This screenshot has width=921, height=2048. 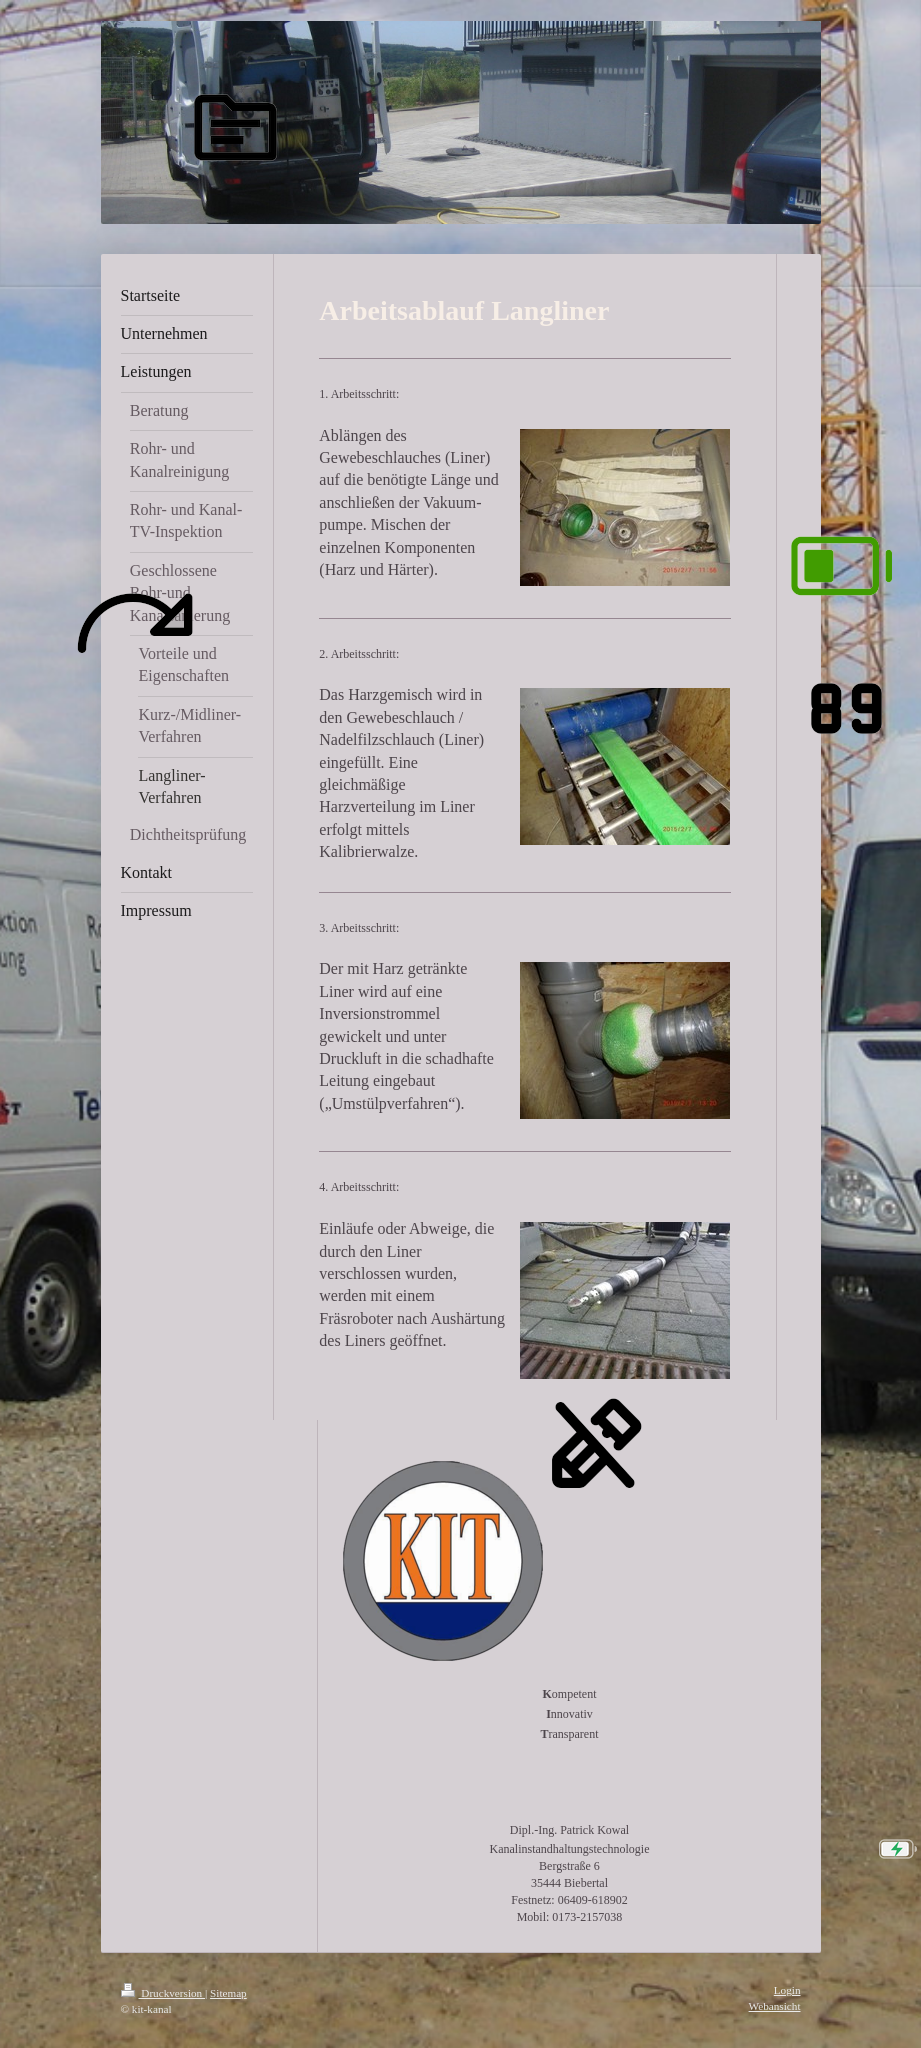 I want to click on indicates battery at medium charge level, so click(x=840, y=566).